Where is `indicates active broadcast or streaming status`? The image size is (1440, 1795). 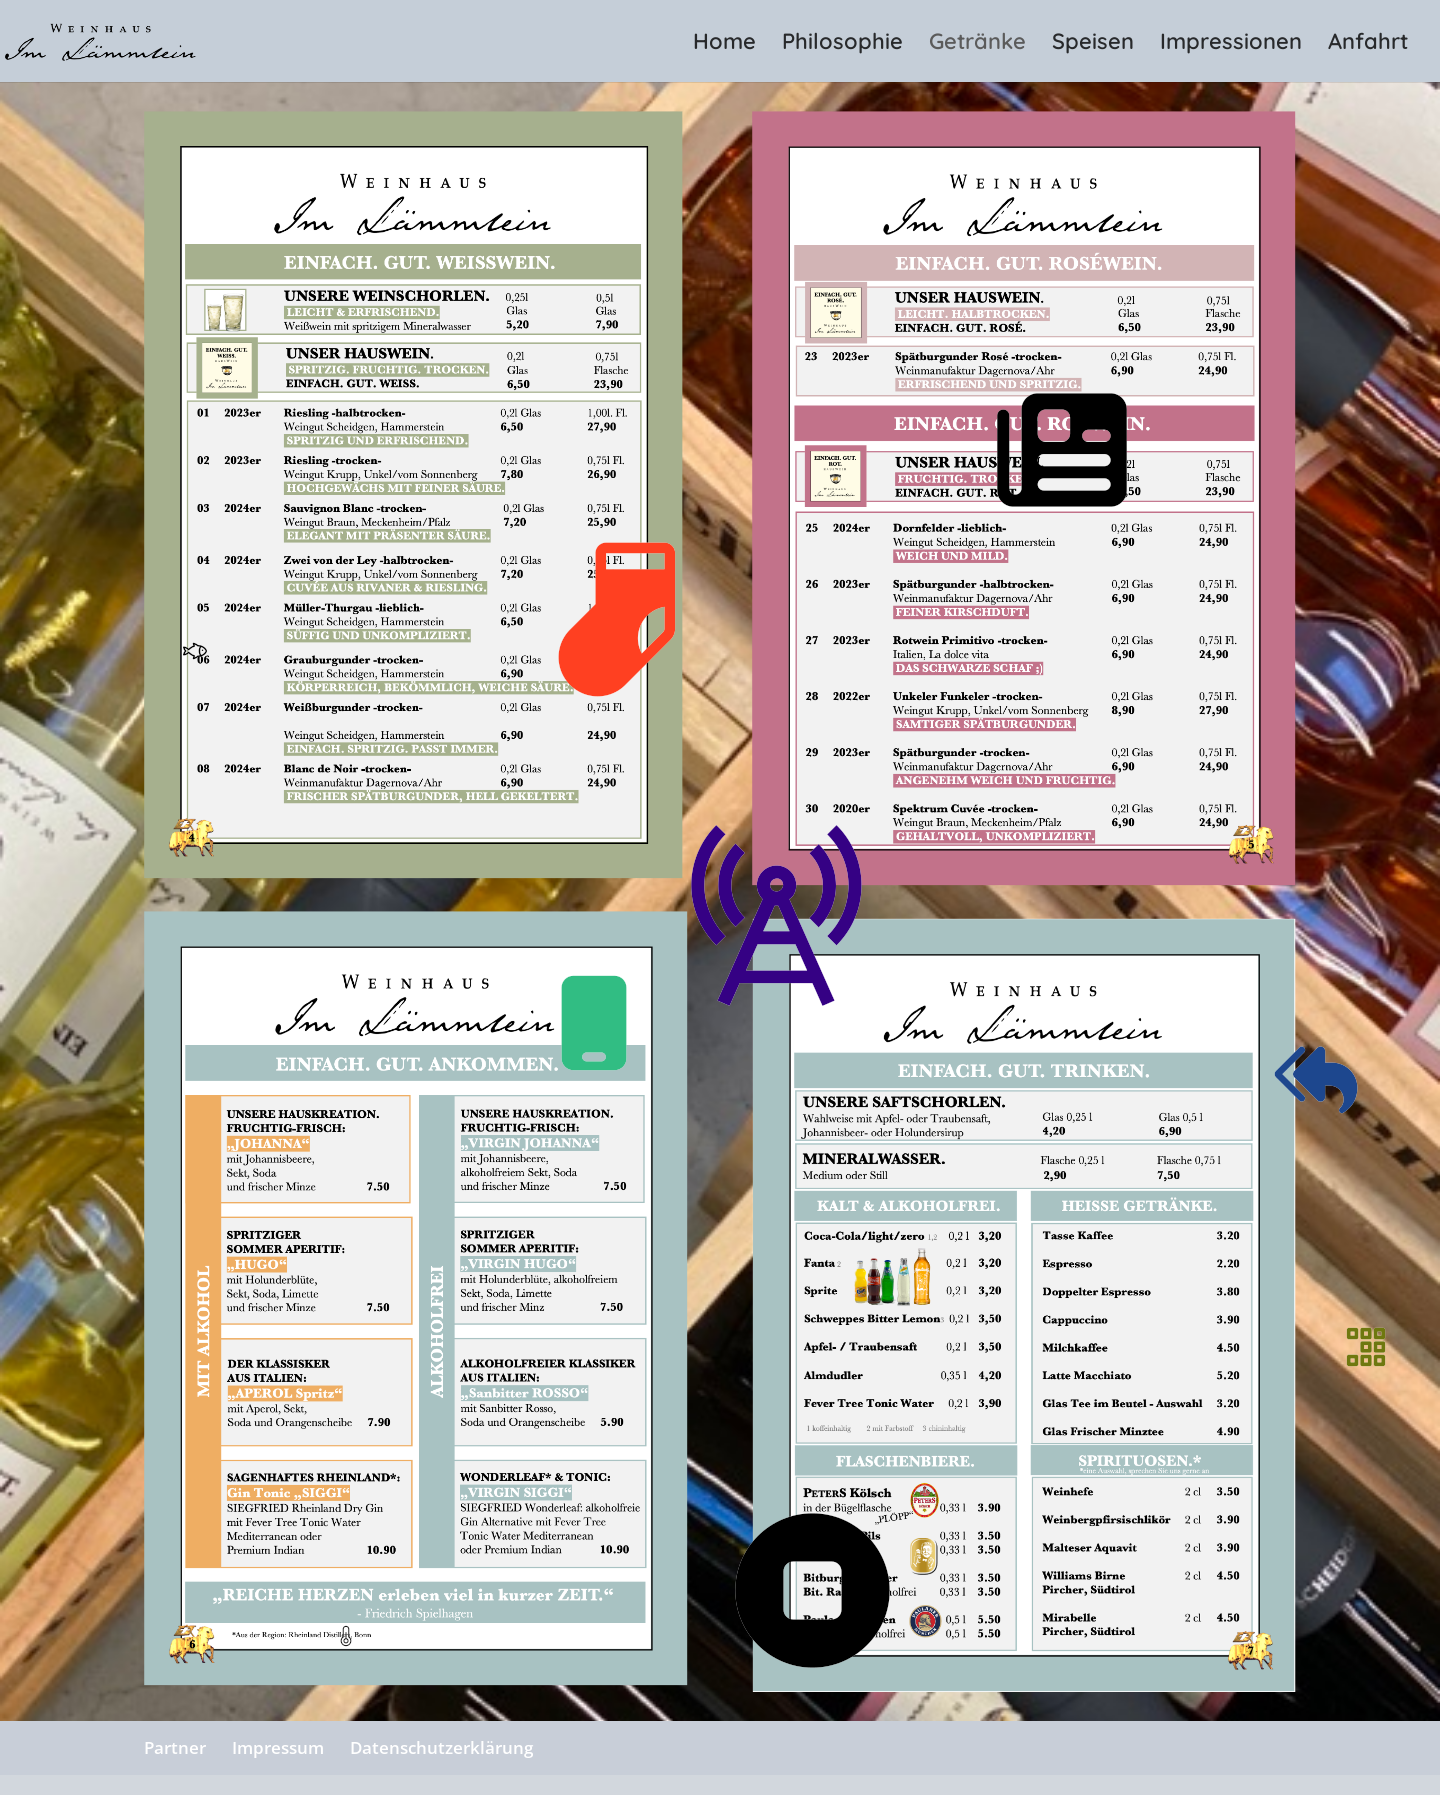 indicates active broadcast or streaming status is located at coordinates (770, 917).